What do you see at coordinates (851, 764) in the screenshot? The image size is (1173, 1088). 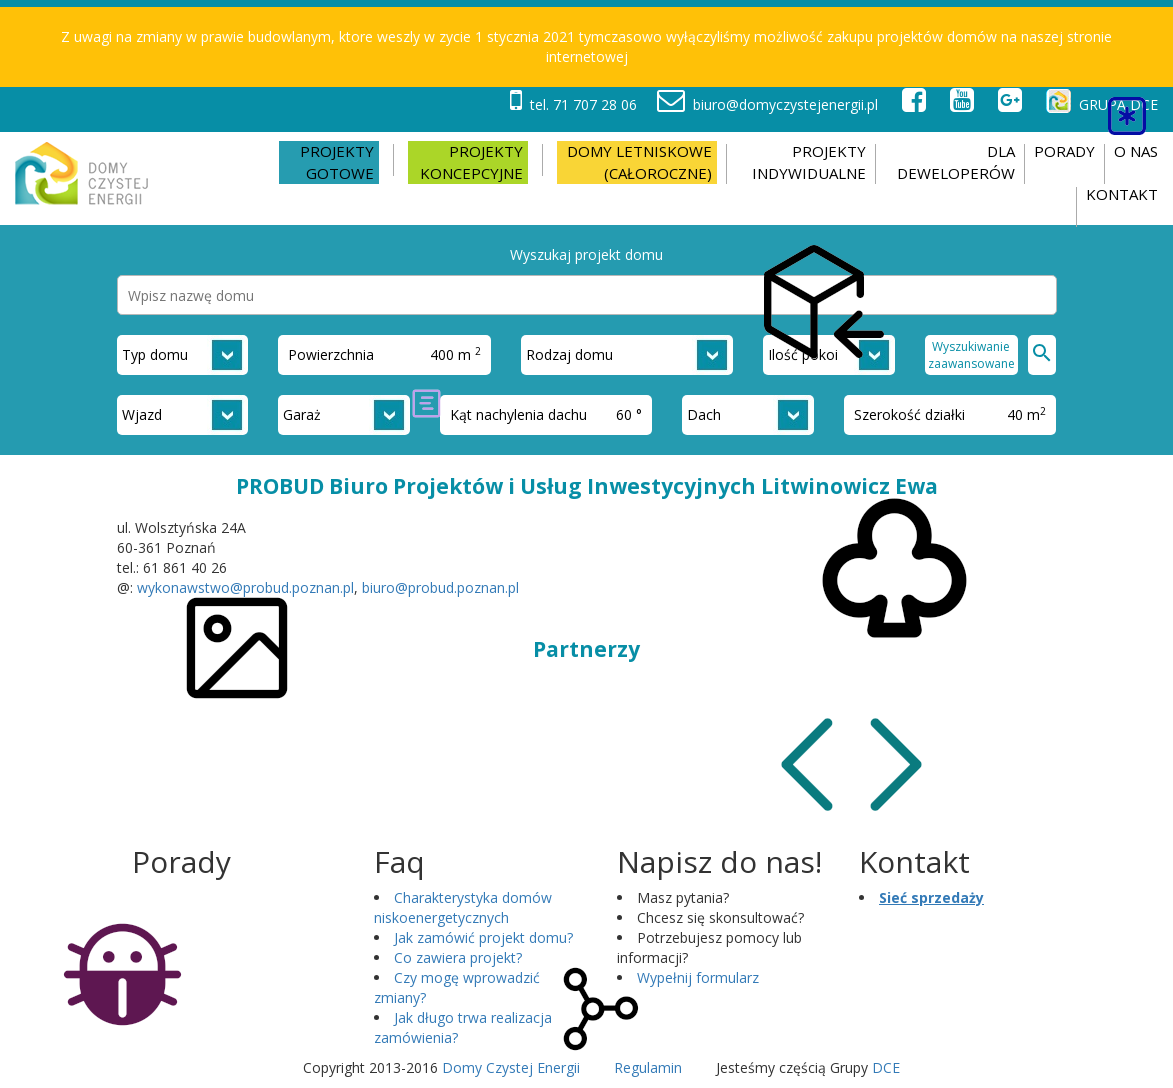 I see `view source code` at bounding box center [851, 764].